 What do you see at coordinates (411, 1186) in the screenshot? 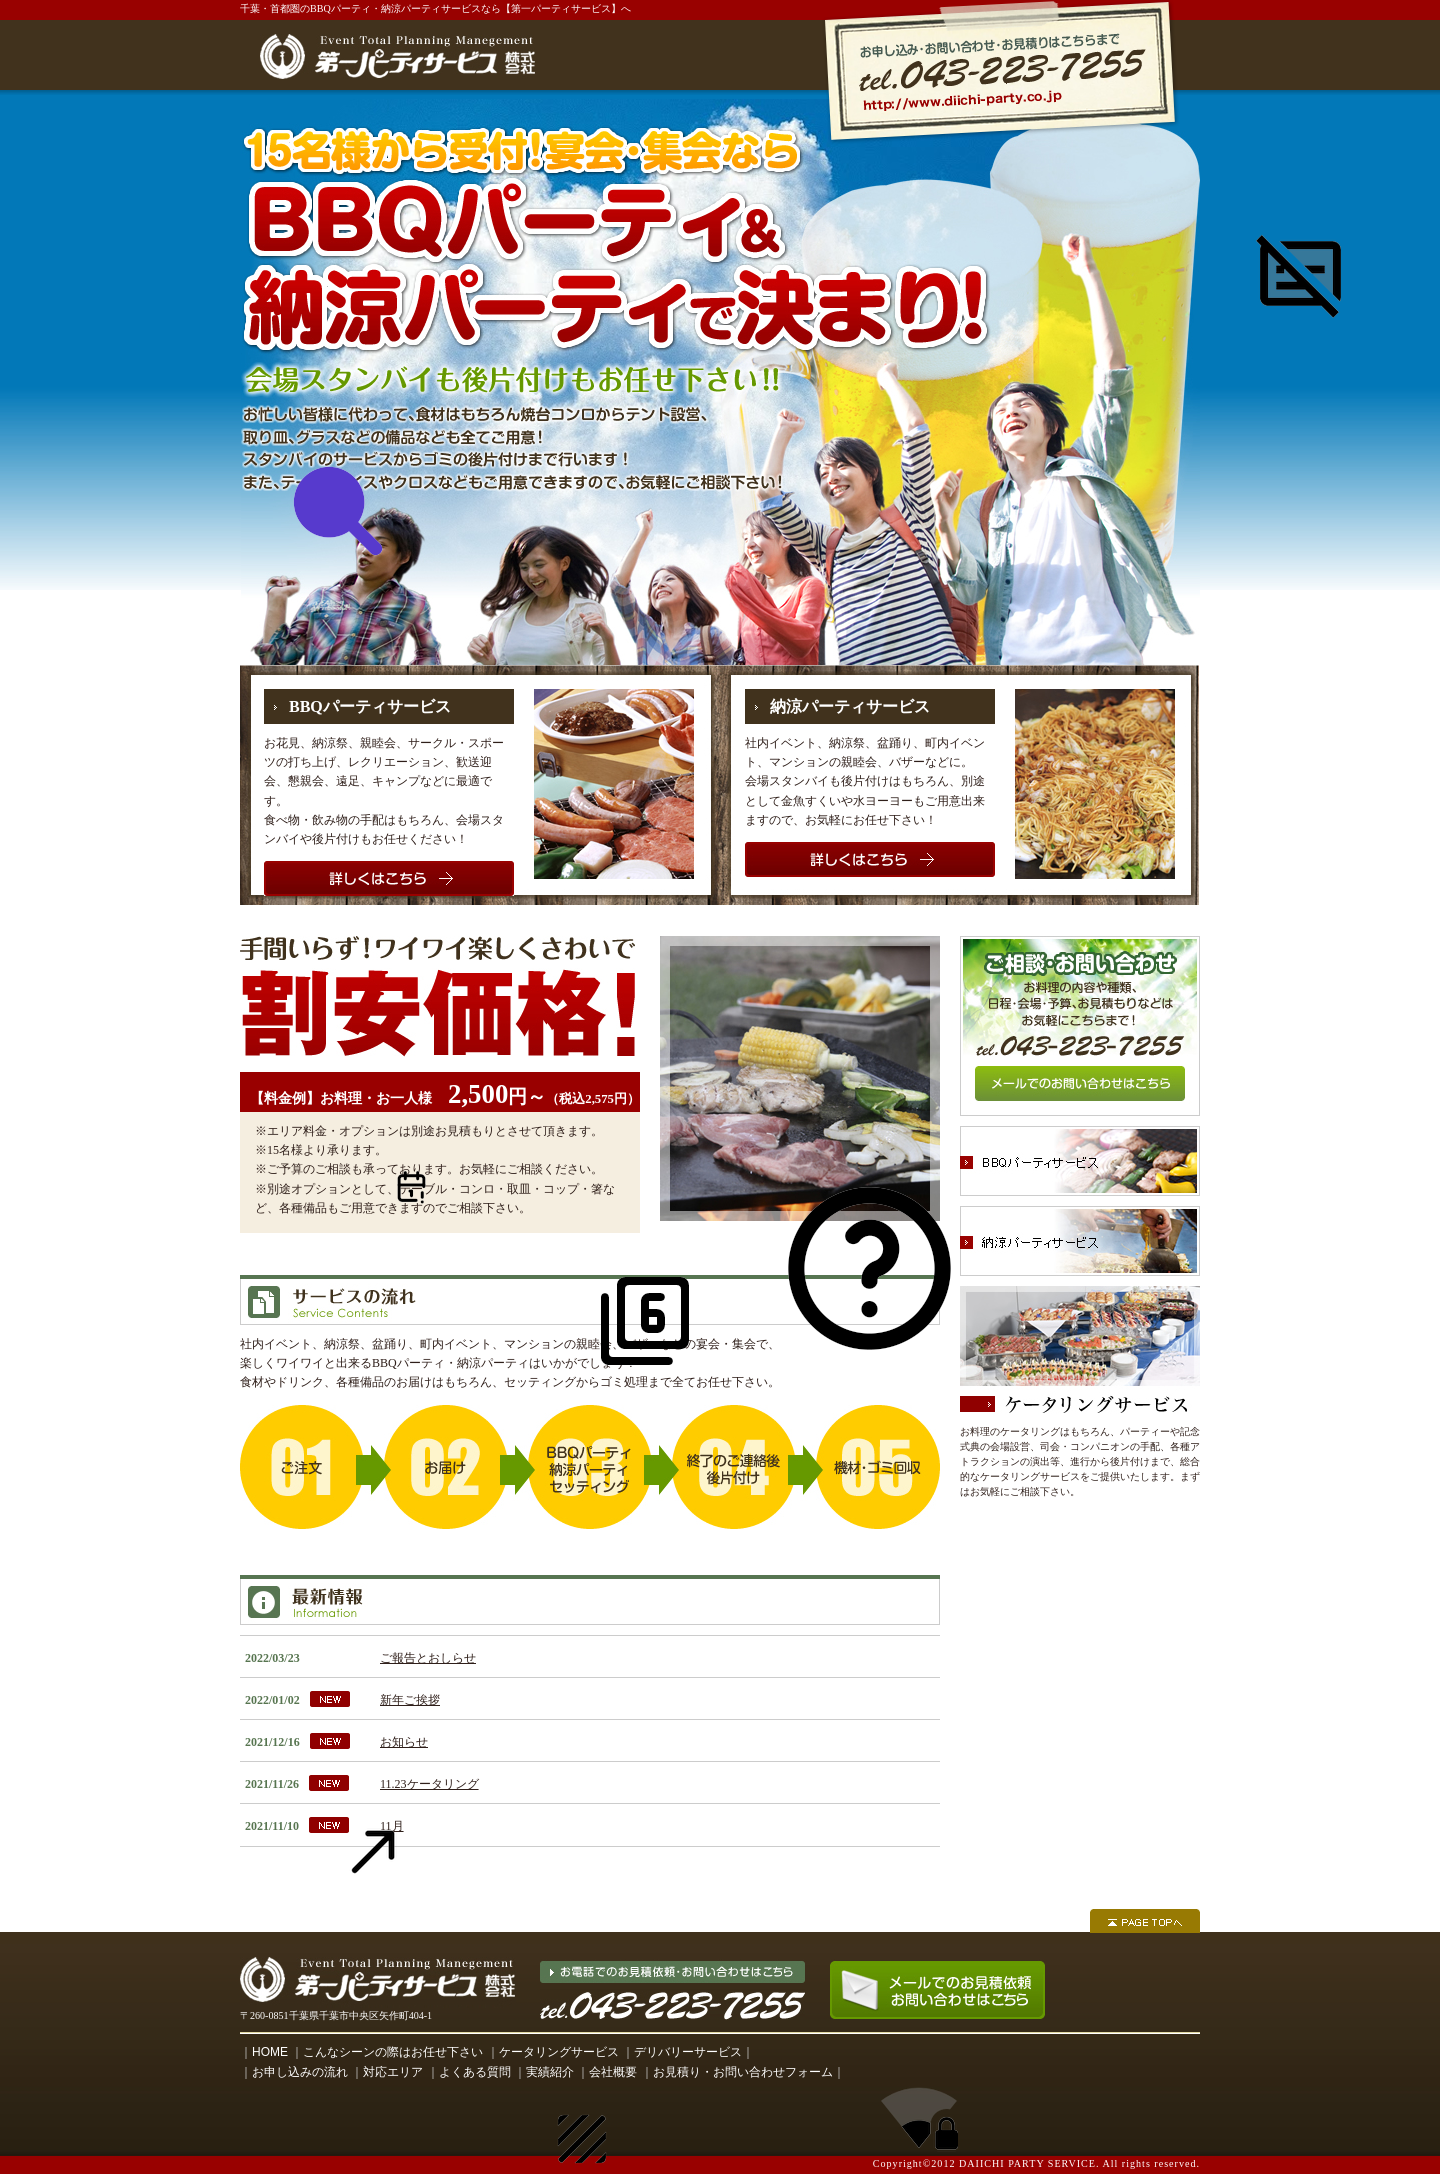
I see `calendar event requiring attention` at bounding box center [411, 1186].